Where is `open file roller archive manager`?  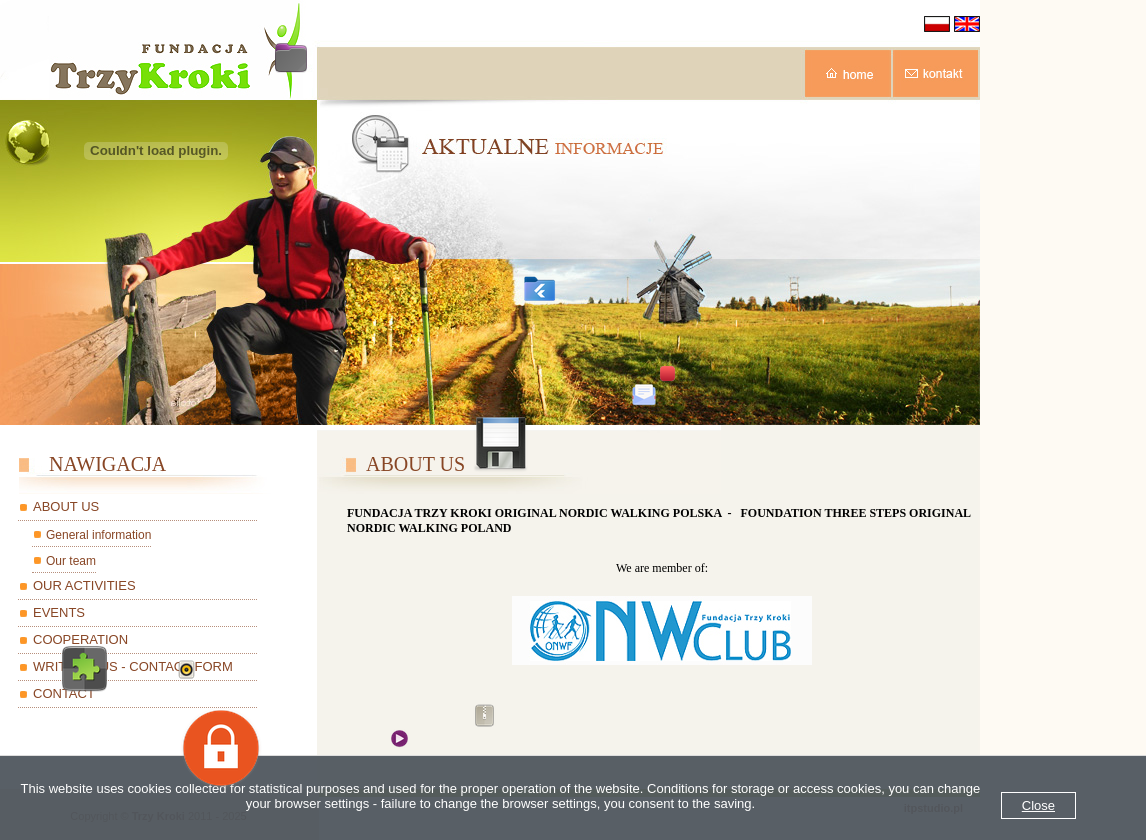 open file roller archive manager is located at coordinates (484, 715).